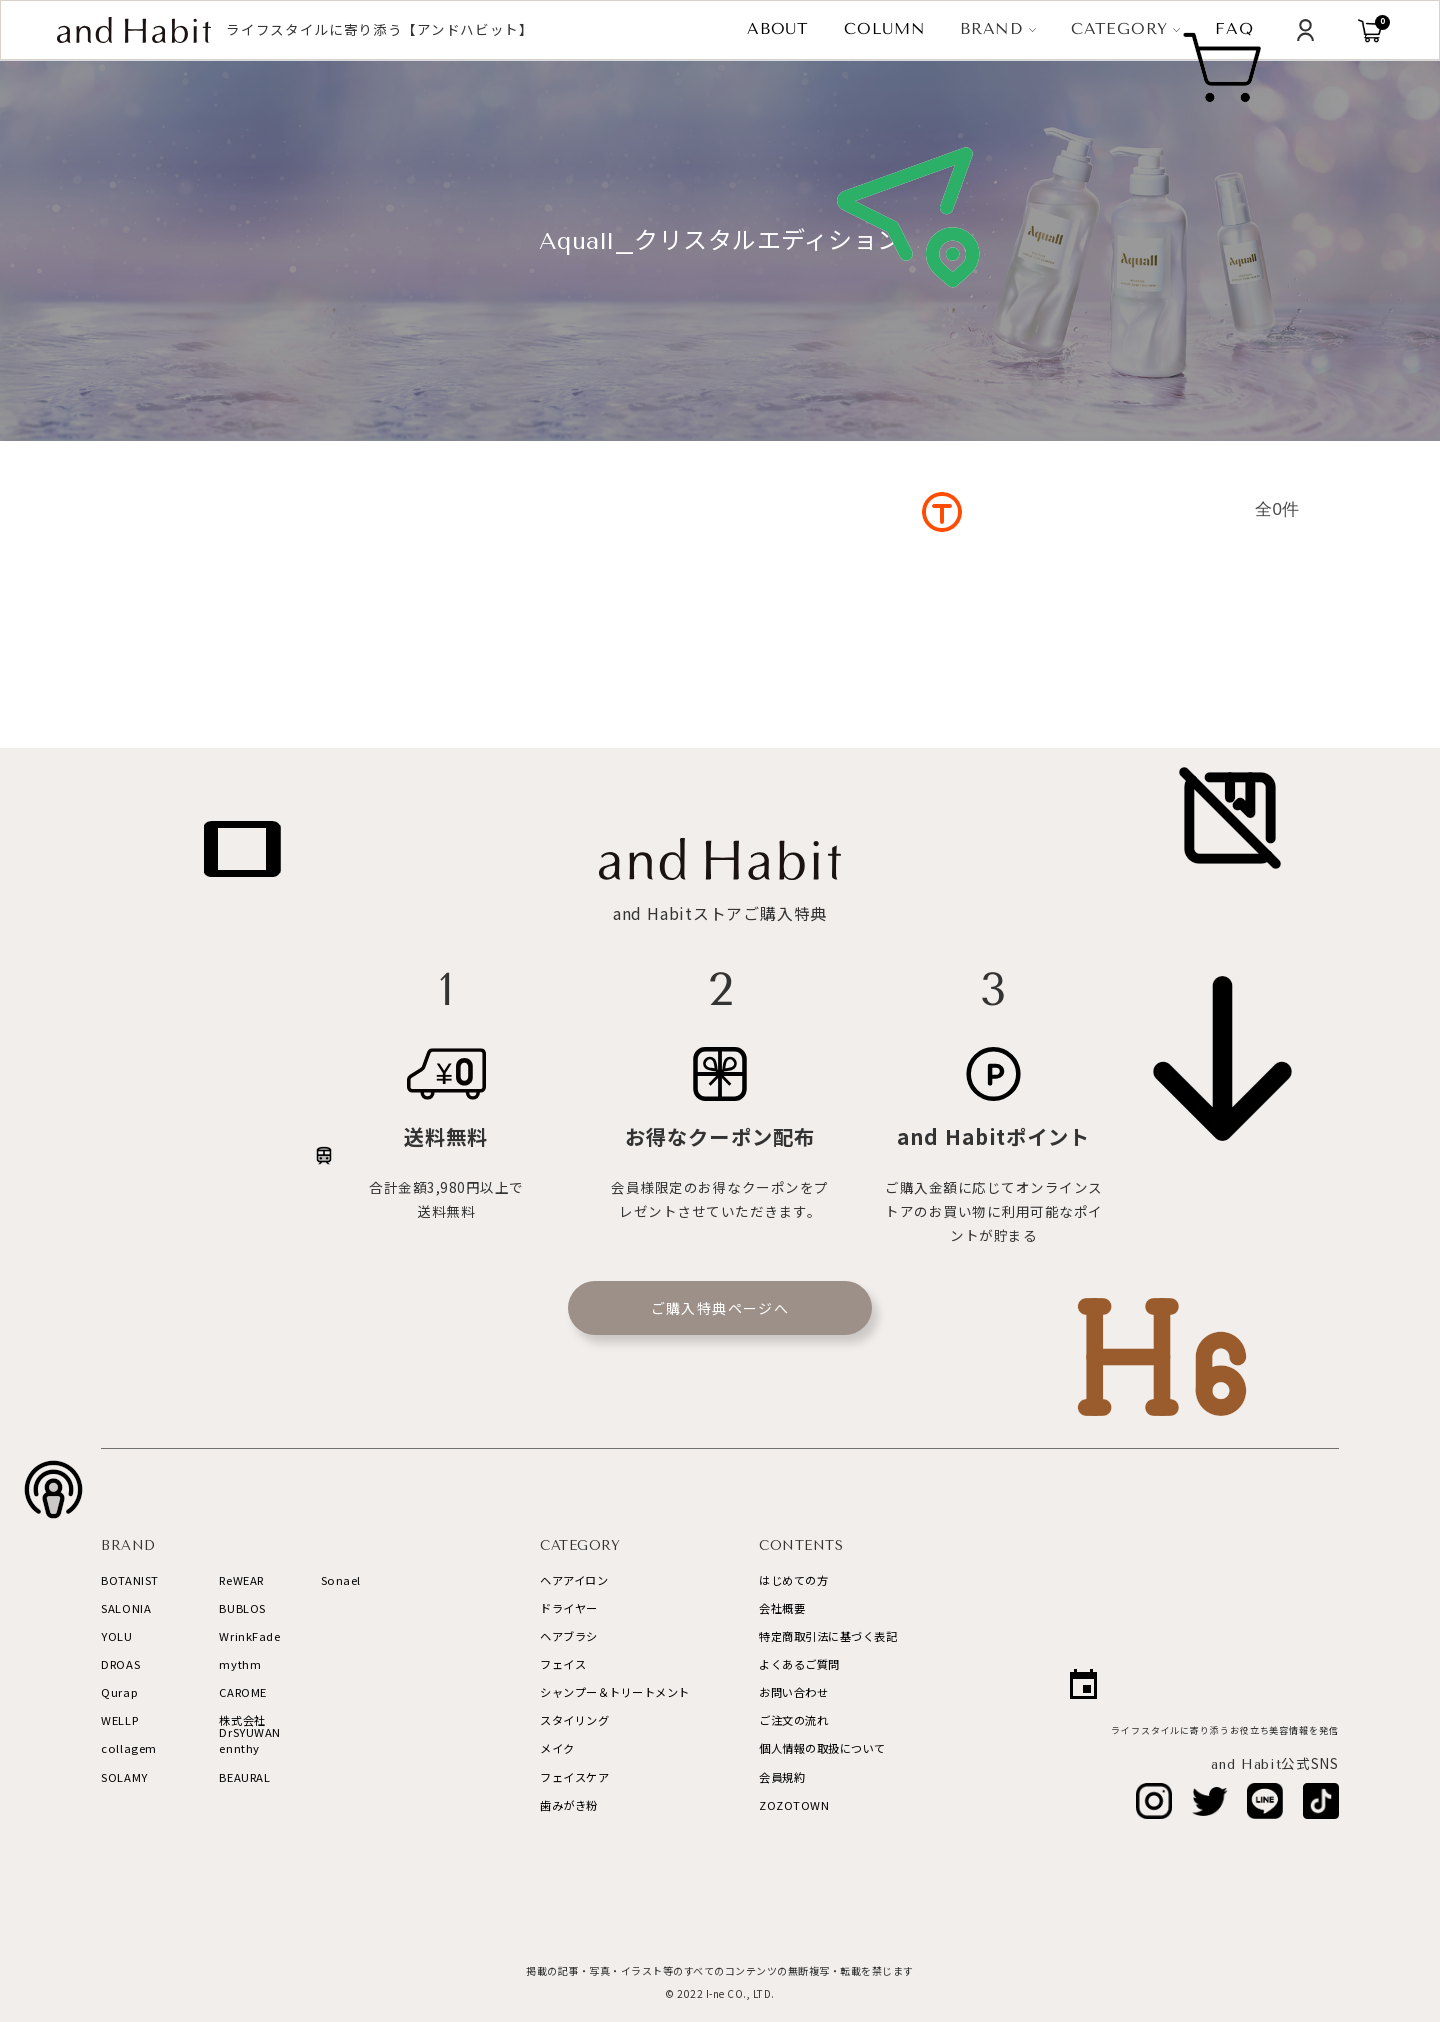  Describe the element at coordinates (1230, 818) in the screenshot. I see `album or collection unavailable` at that location.